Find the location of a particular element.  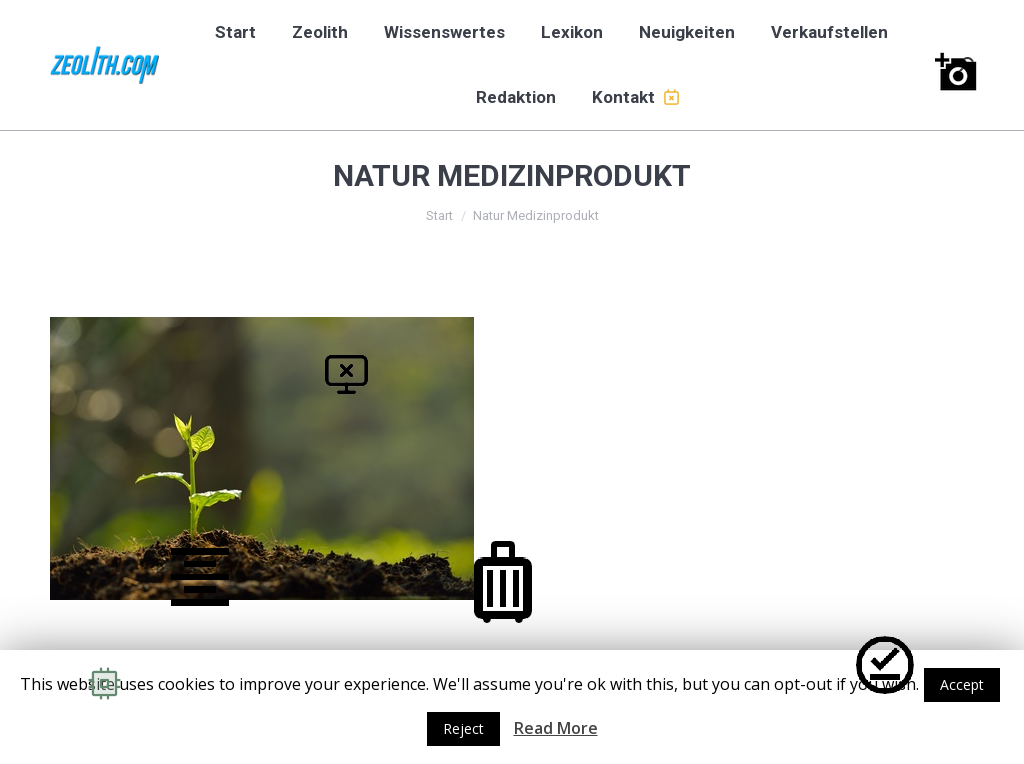

indicates content is available offline is located at coordinates (885, 665).